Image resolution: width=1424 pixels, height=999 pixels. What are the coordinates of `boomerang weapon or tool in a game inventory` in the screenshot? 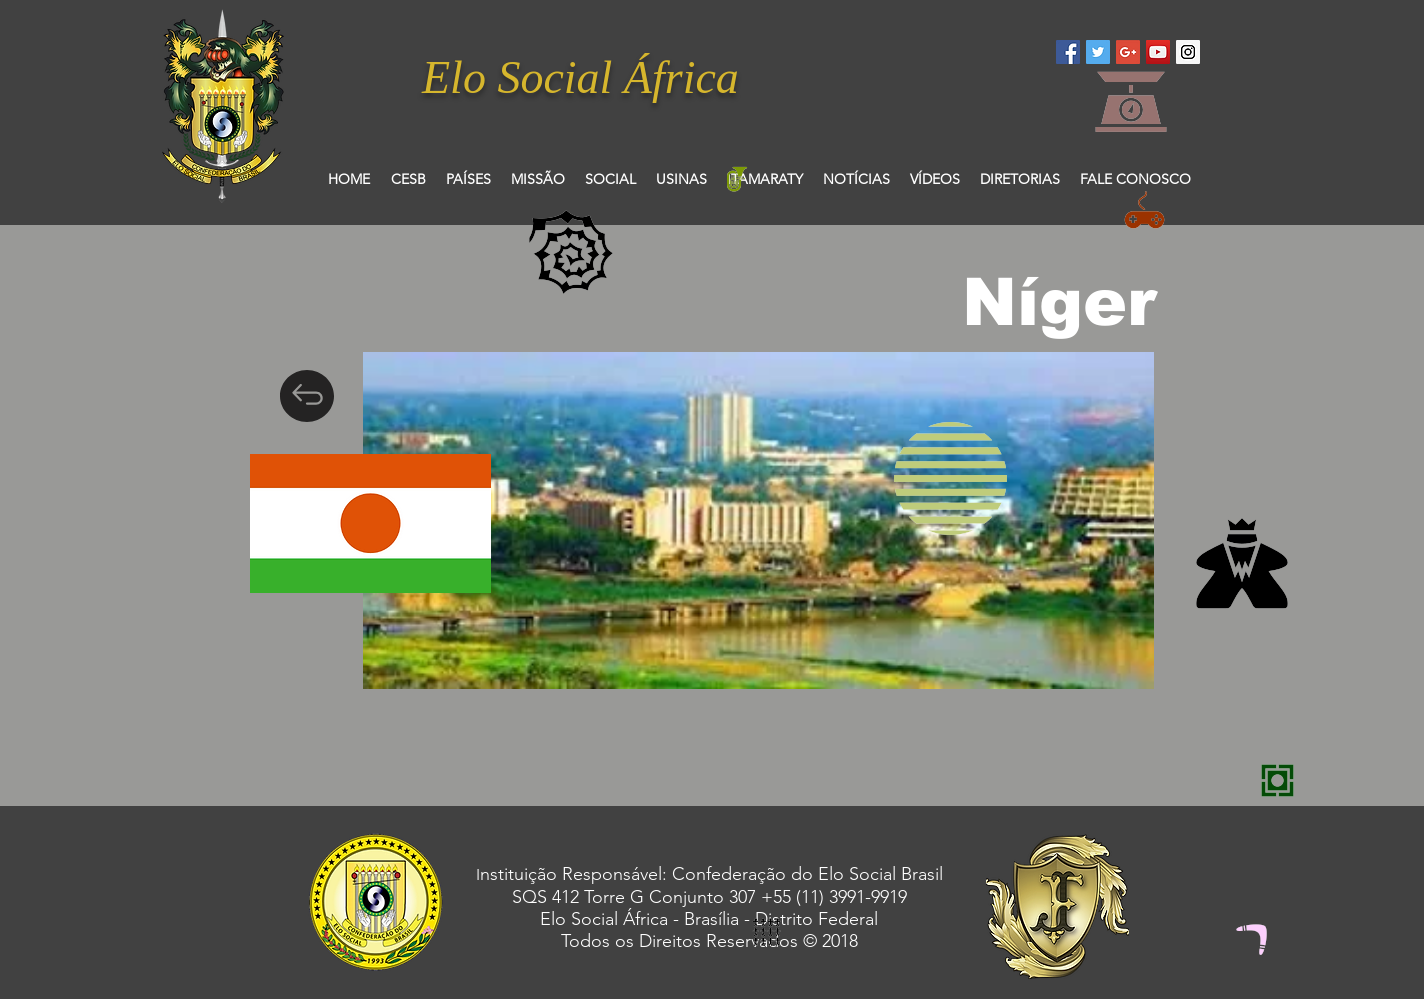 It's located at (1251, 939).